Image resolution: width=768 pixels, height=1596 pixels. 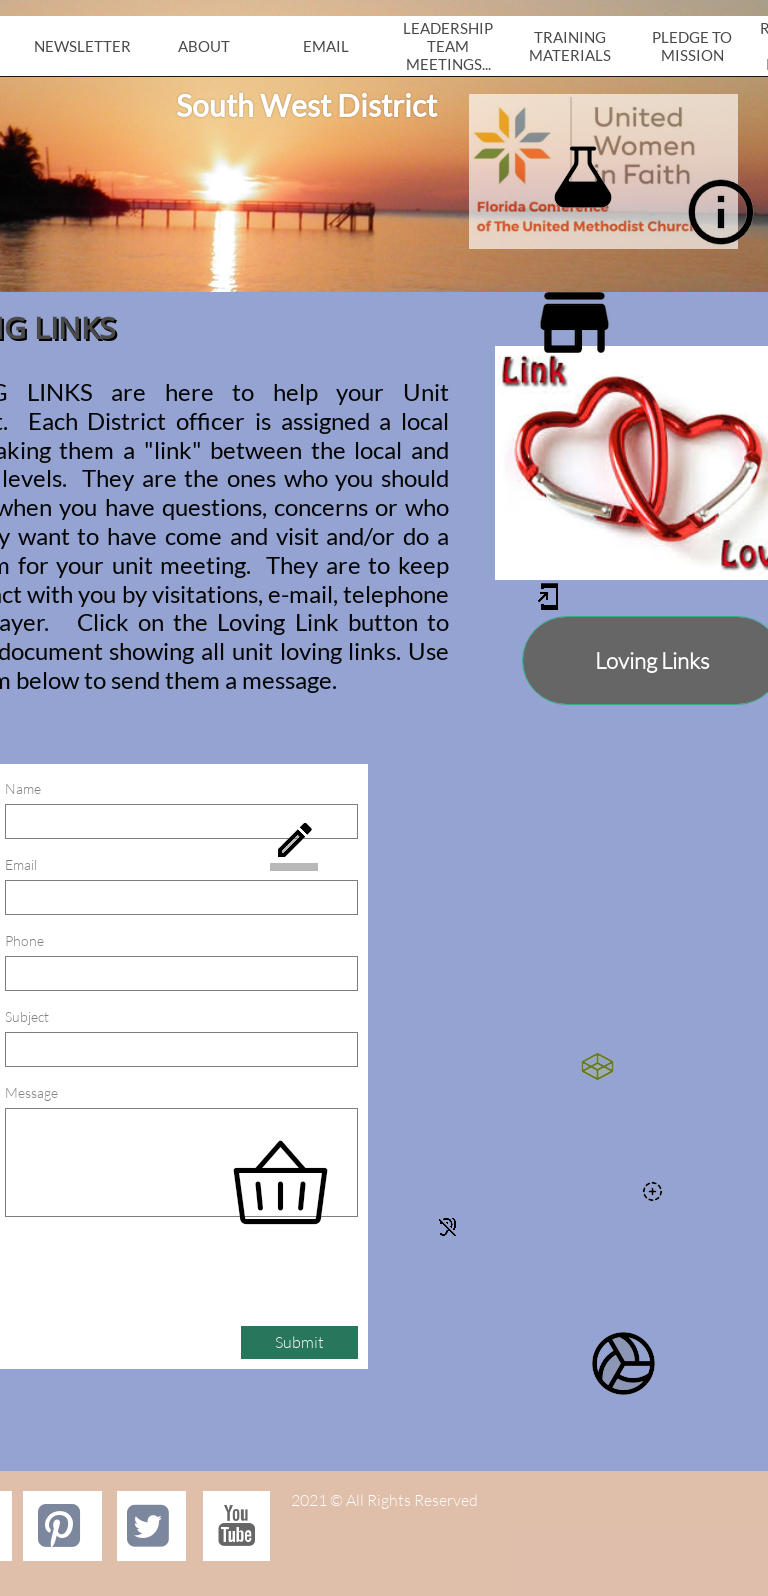 What do you see at coordinates (623, 1363) in the screenshot?
I see `access volleyball or beach sports content` at bounding box center [623, 1363].